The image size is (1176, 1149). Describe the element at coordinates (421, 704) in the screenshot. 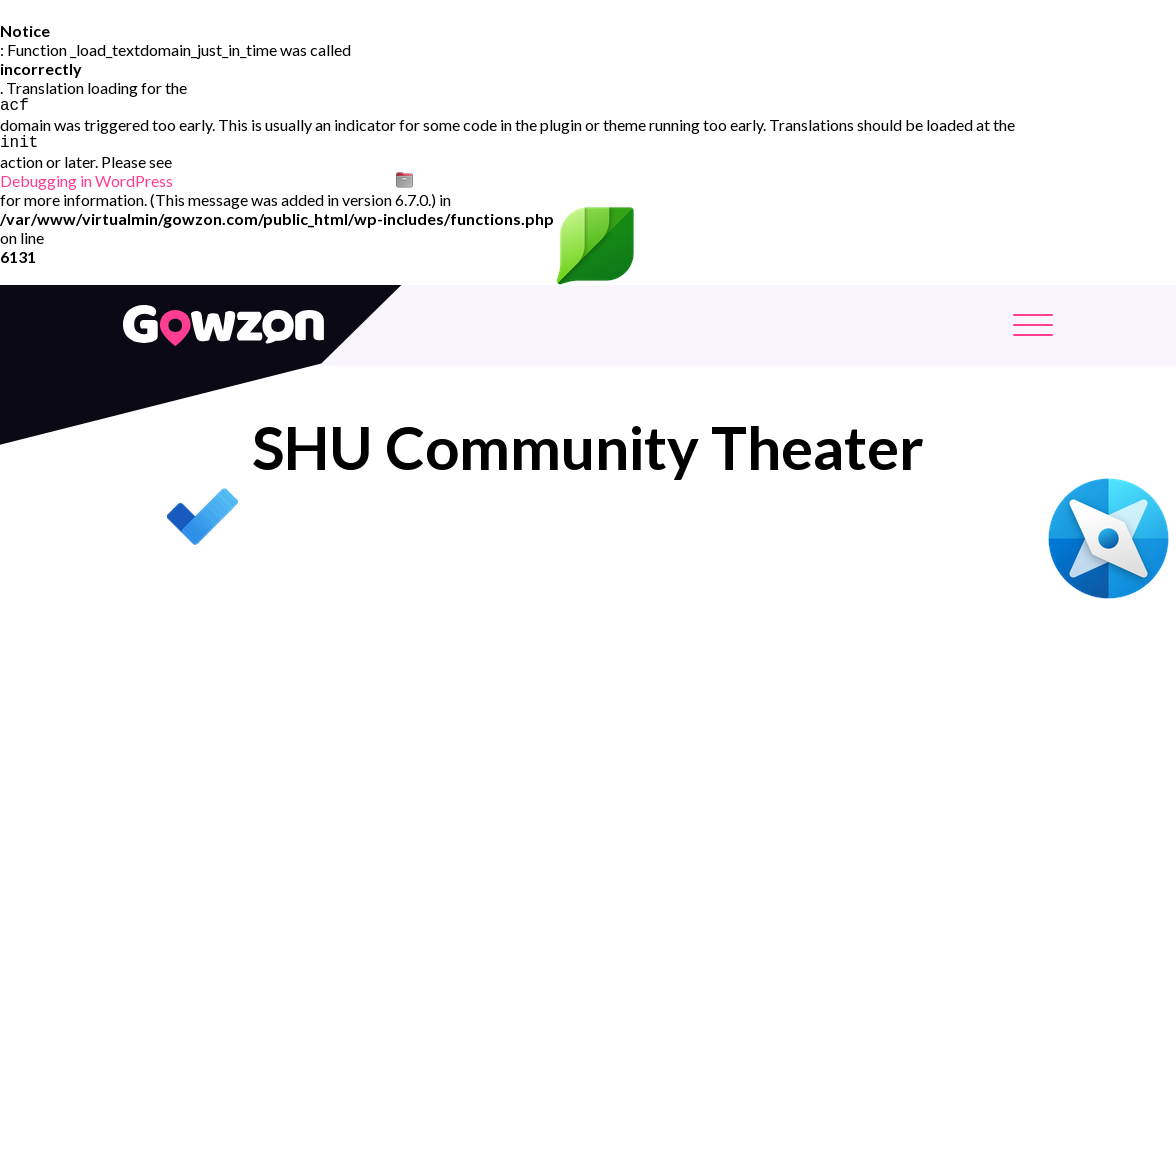

I see `file is syncing to OneDrive cloud storage` at that location.